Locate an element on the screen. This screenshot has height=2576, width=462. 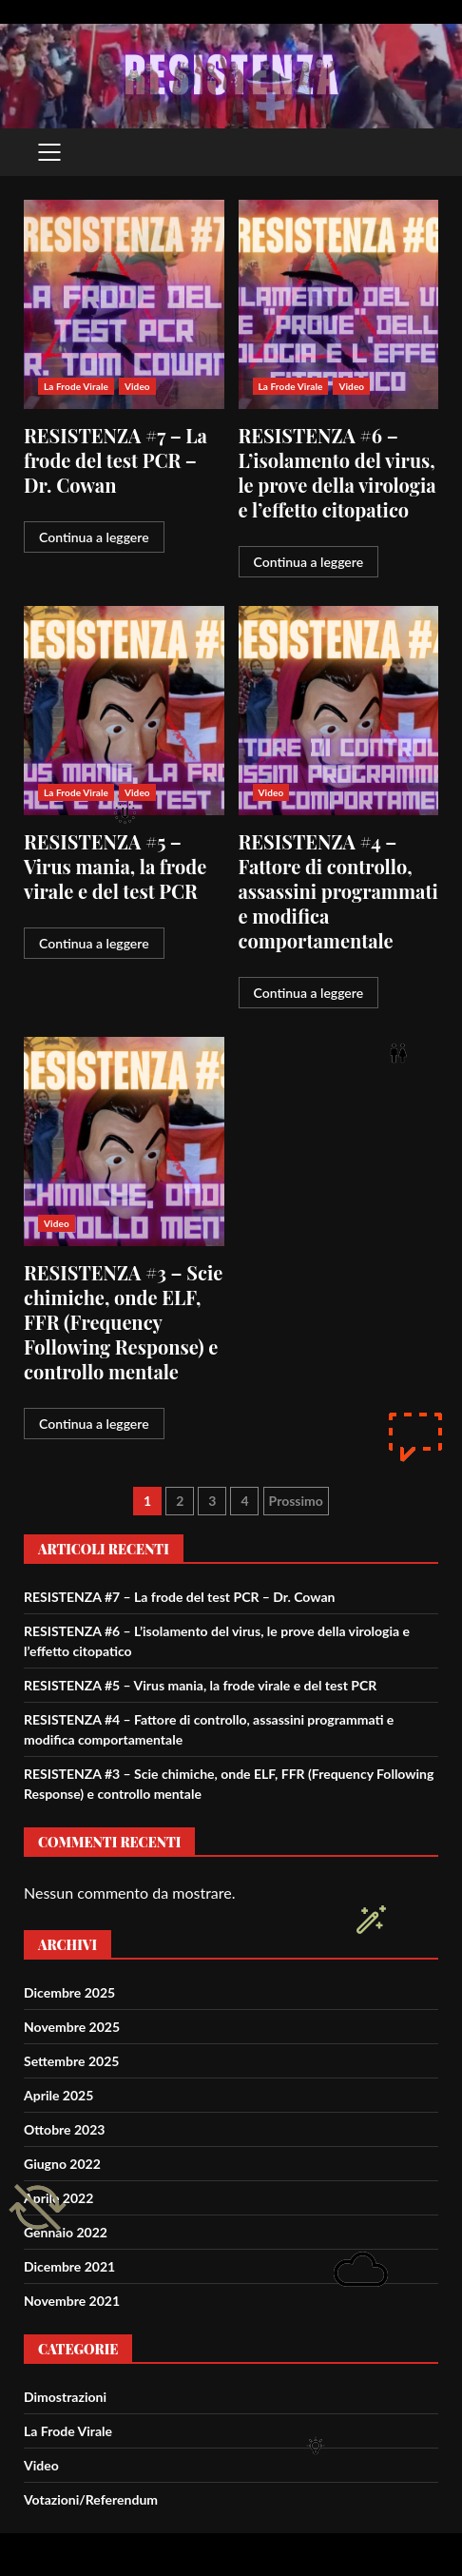
view tips or suggestions is located at coordinates (316, 2446).